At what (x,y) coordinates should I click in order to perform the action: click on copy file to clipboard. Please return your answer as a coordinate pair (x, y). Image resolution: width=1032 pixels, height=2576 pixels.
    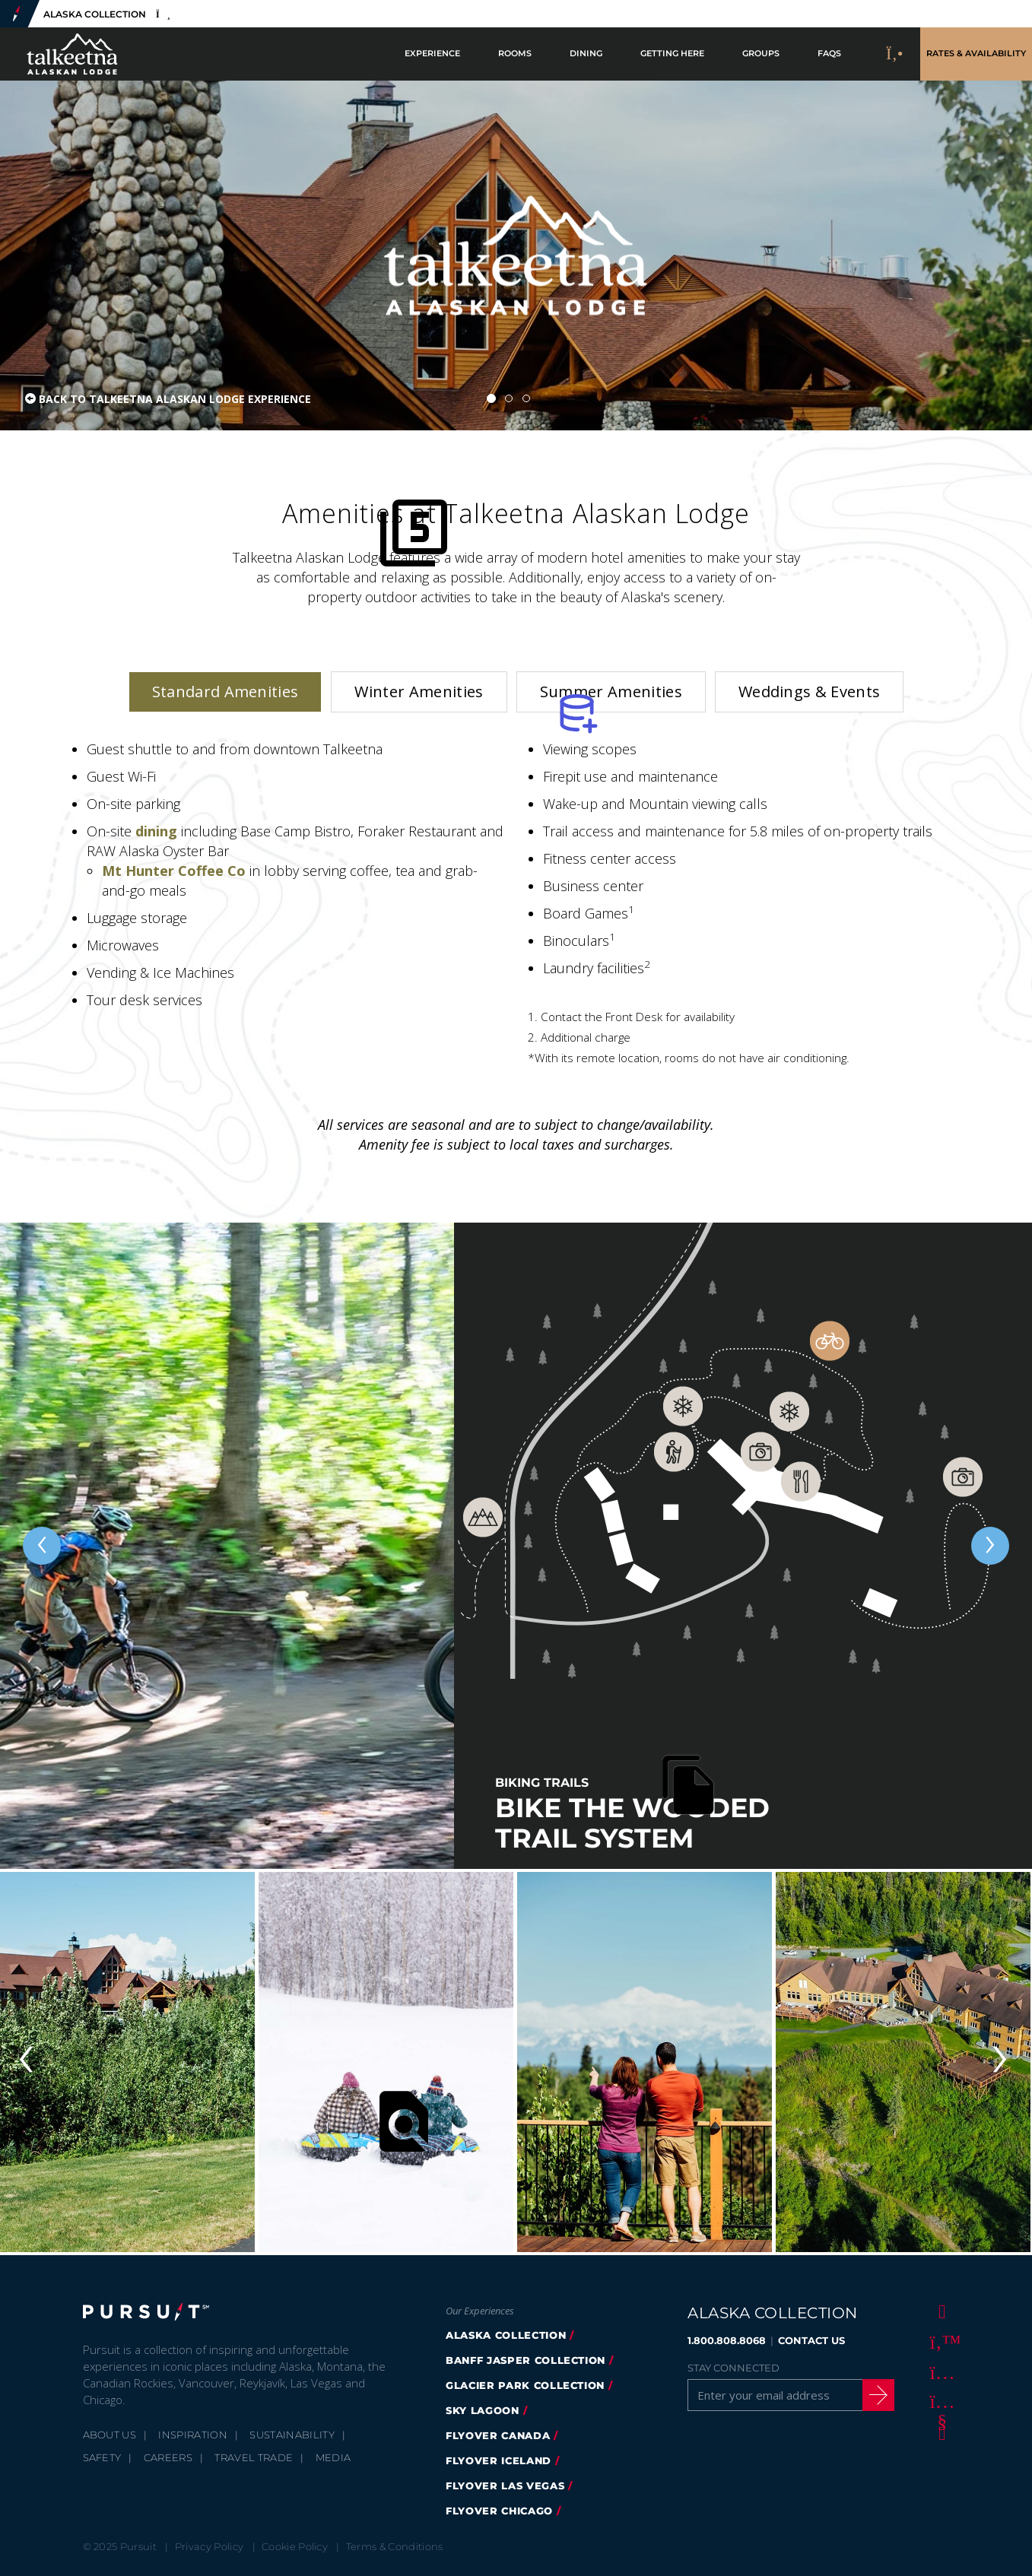
    Looking at the image, I should click on (689, 1784).